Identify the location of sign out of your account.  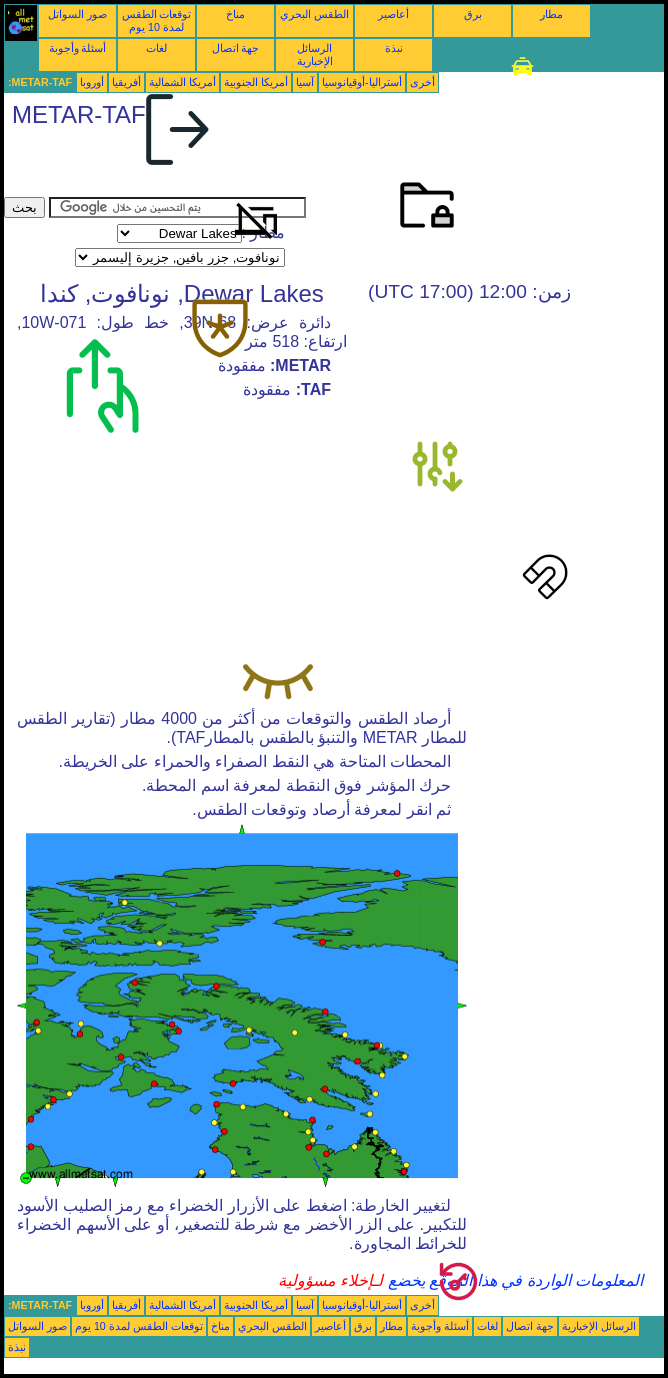
(176, 129).